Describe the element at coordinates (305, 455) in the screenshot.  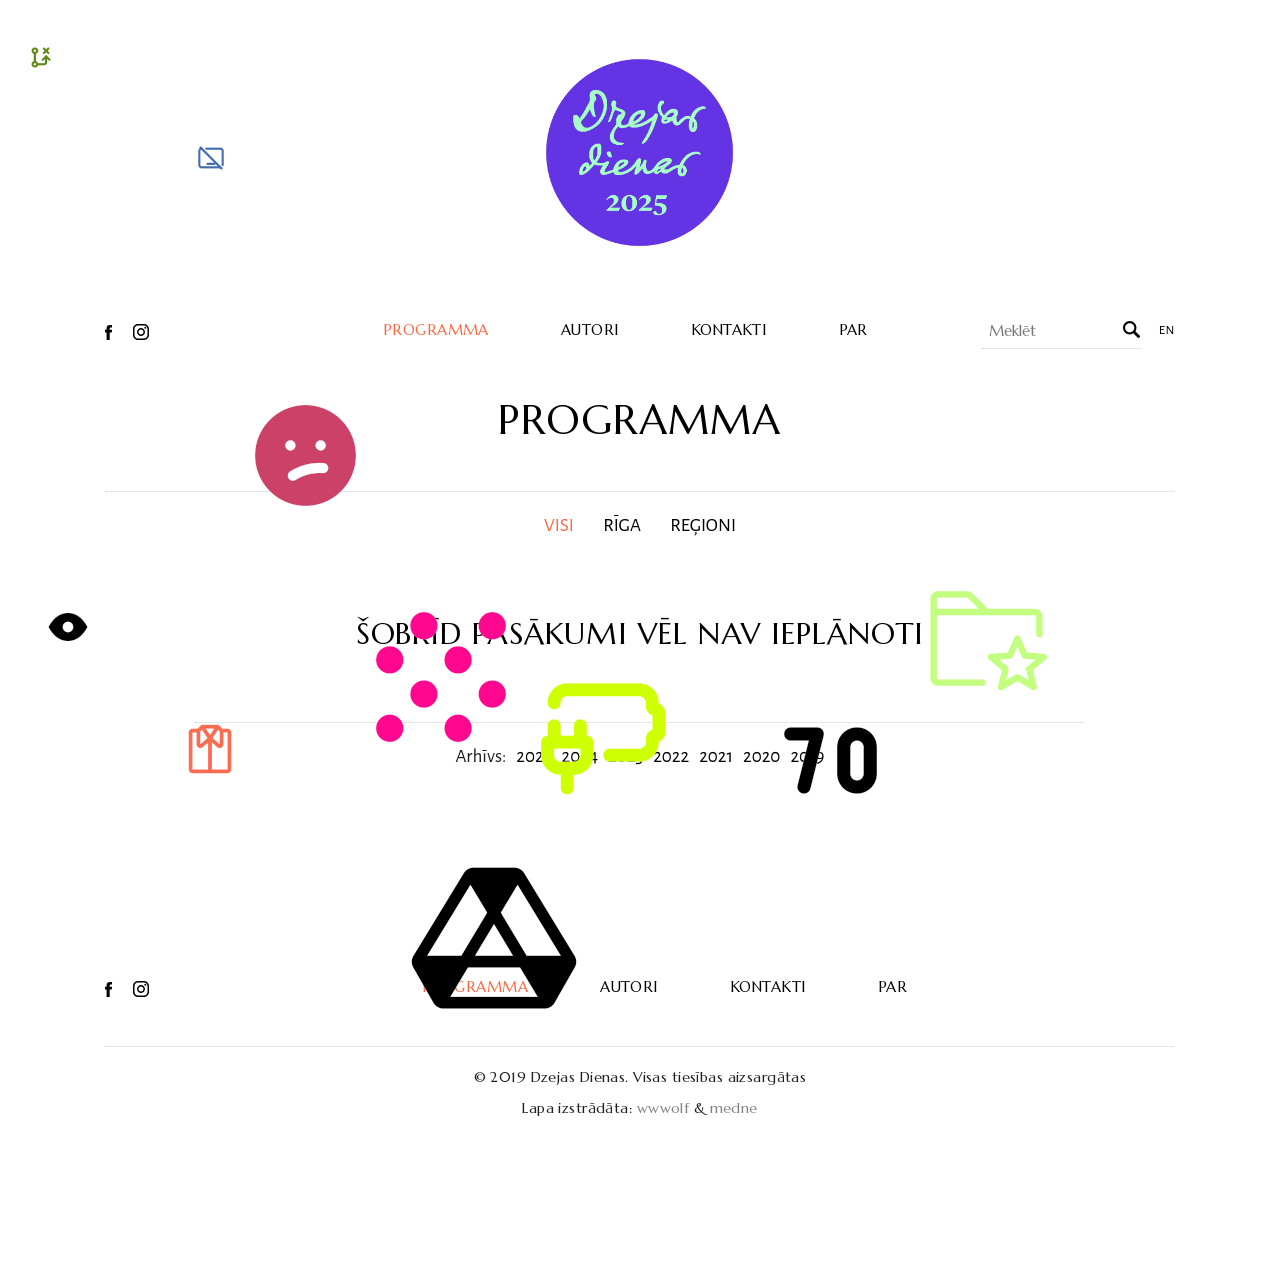
I see `indicates a confused or uncertain state` at that location.